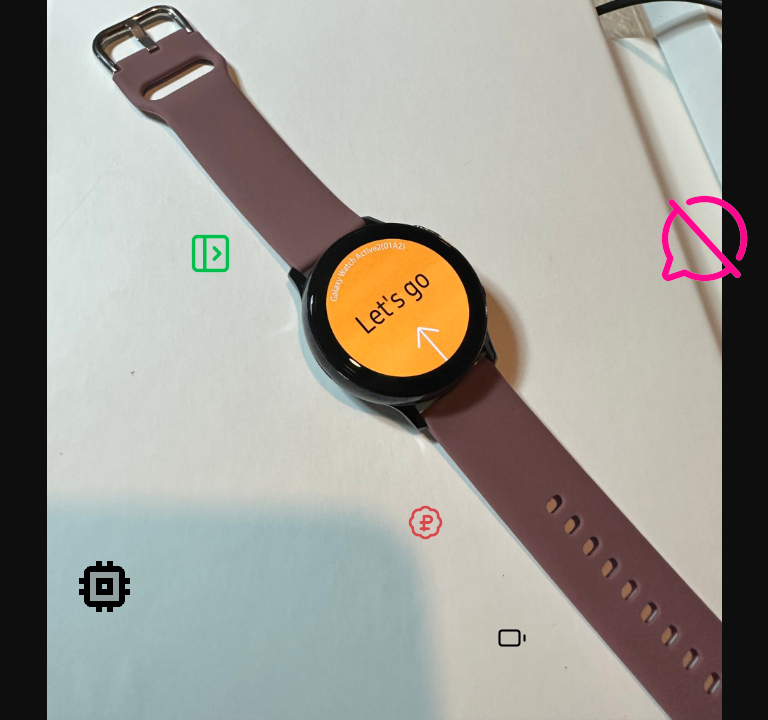 This screenshot has height=720, width=768. Describe the element at coordinates (704, 238) in the screenshot. I see `mute or disable chat notifications` at that location.